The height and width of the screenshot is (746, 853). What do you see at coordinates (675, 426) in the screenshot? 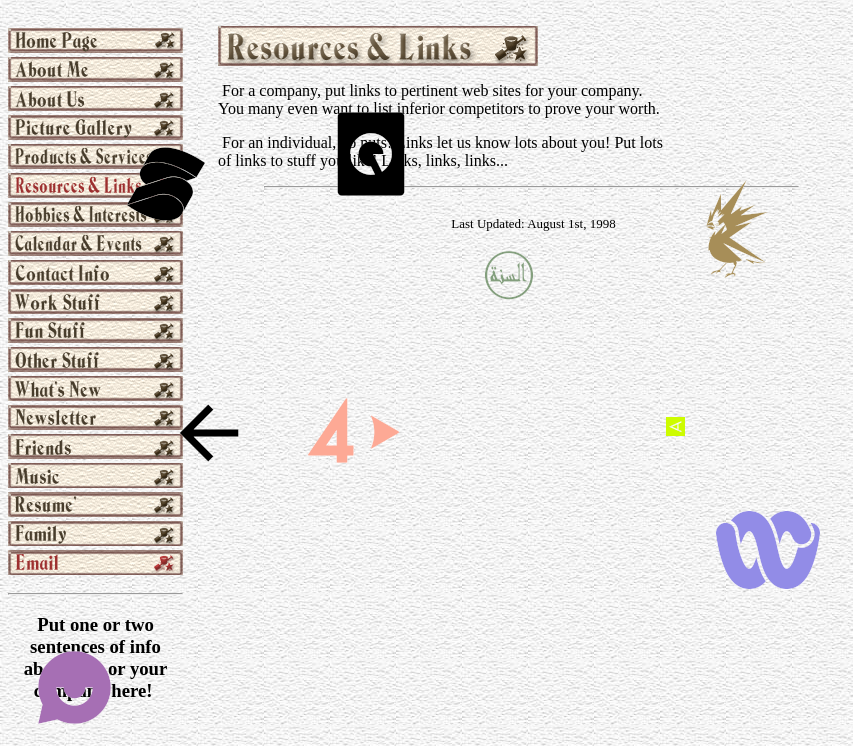
I see `aerospike database logo` at bounding box center [675, 426].